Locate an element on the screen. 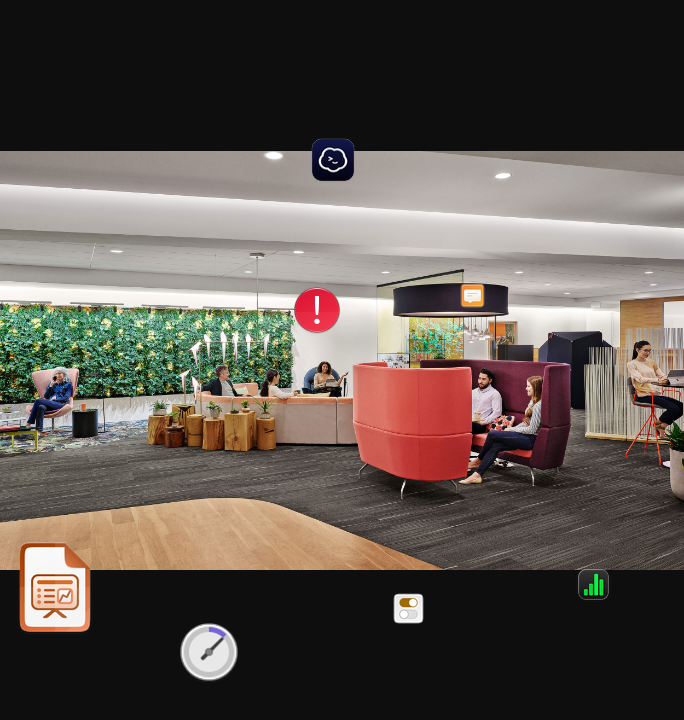 The height and width of the screenshot is (720, 684). open chatty messaging app is located at coordinates (472, 295).